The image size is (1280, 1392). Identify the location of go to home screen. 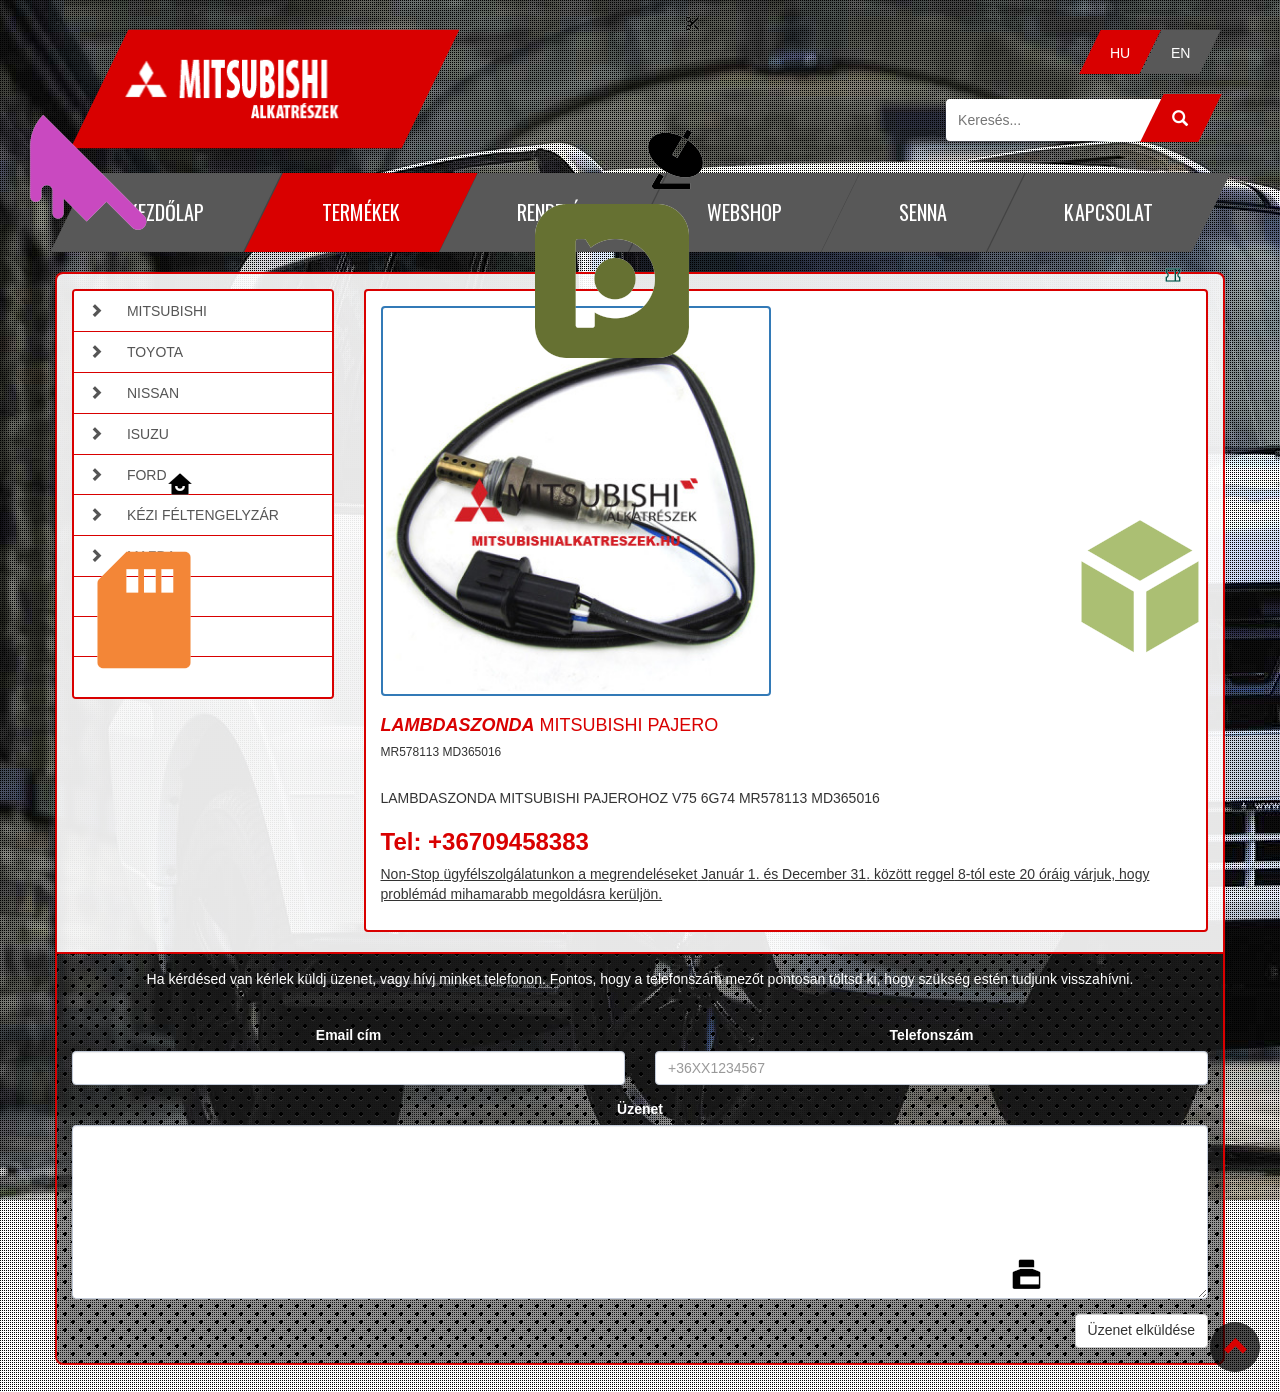
(180, 485).